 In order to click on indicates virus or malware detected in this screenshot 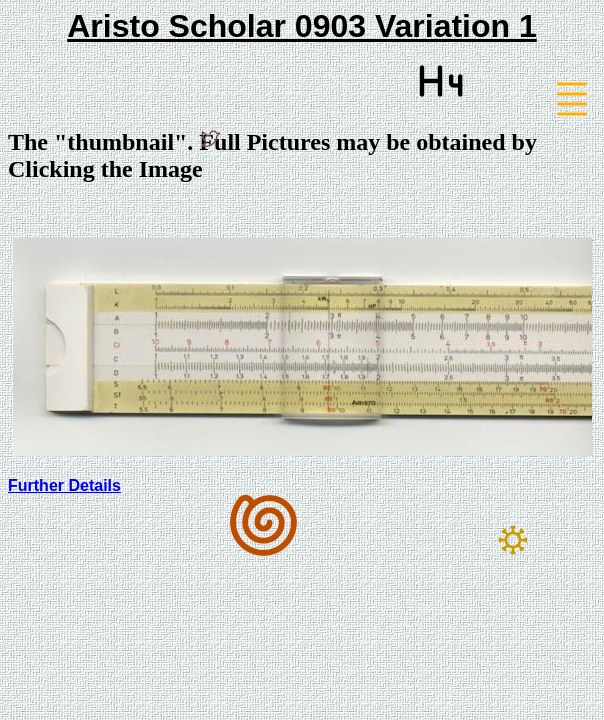, I will do `click(513, 540)`.